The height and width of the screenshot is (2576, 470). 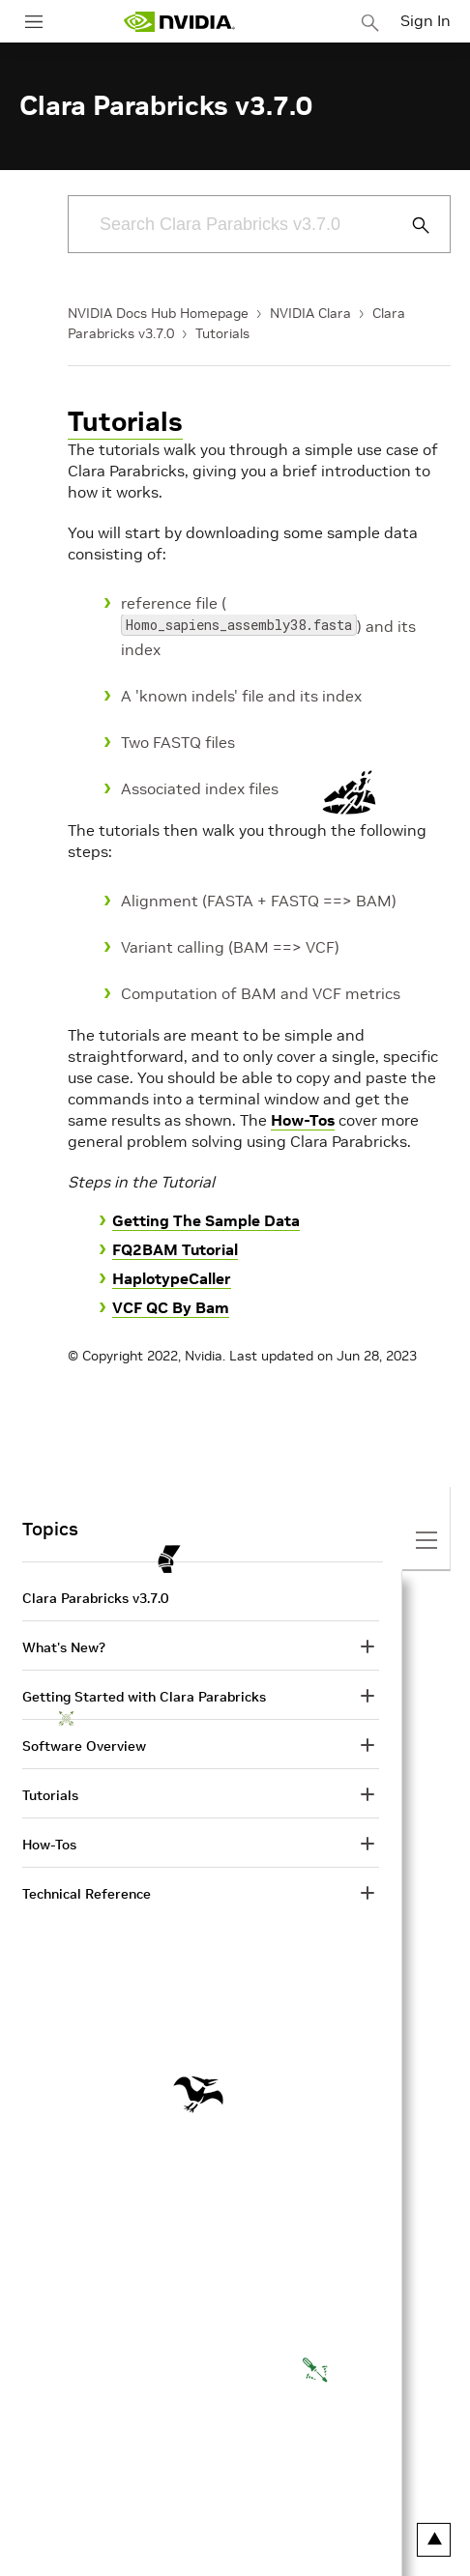 What do you see at coordinates (198, 2095) in the screenshot?
I see `pterodactyl or flying dinosaur icon for a game element` at bounding box center [198, 2095].